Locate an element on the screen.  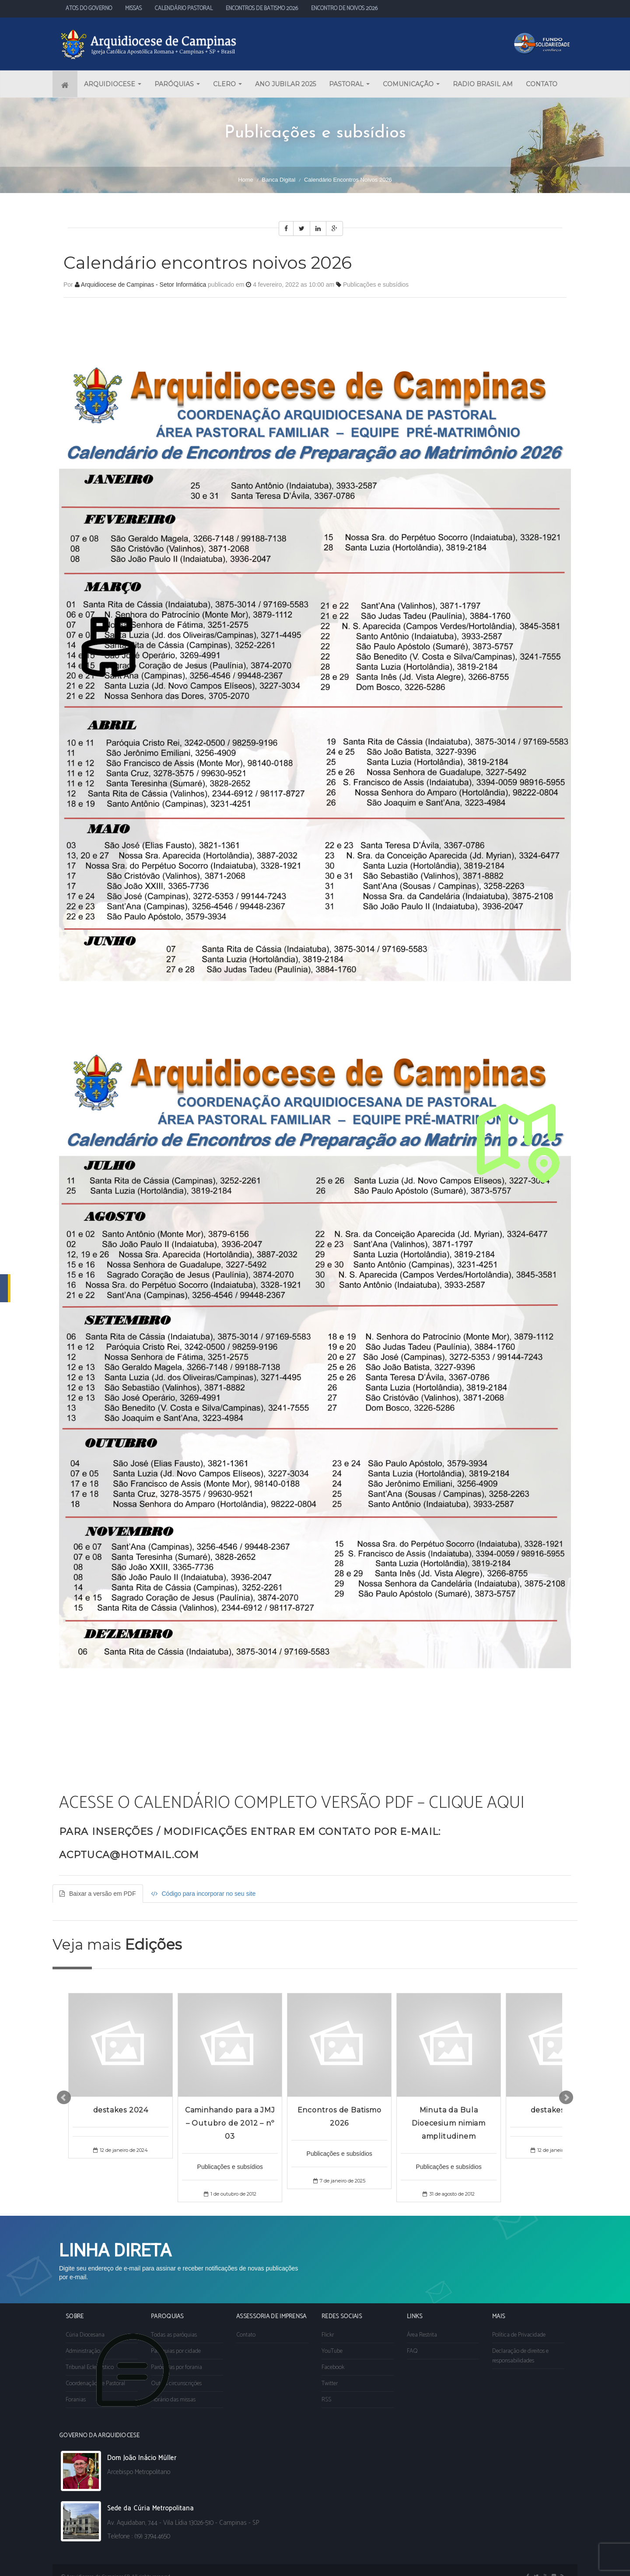
view map or navigation is located at coordinates (516, 1139).